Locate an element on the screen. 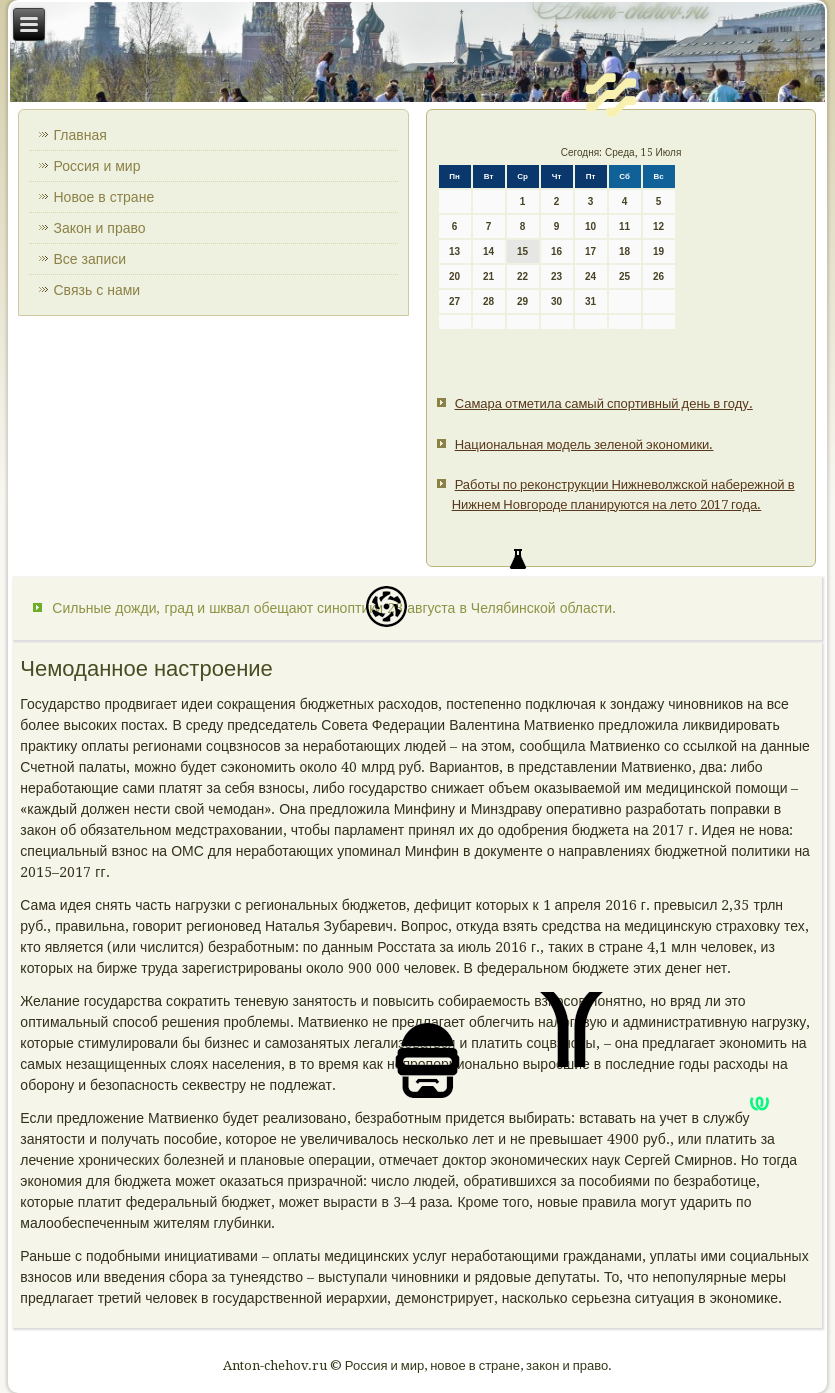 Image resolution: width=835 pixels, height=1393 pixels. quasar framework logo is located at coordinates (386, 606).